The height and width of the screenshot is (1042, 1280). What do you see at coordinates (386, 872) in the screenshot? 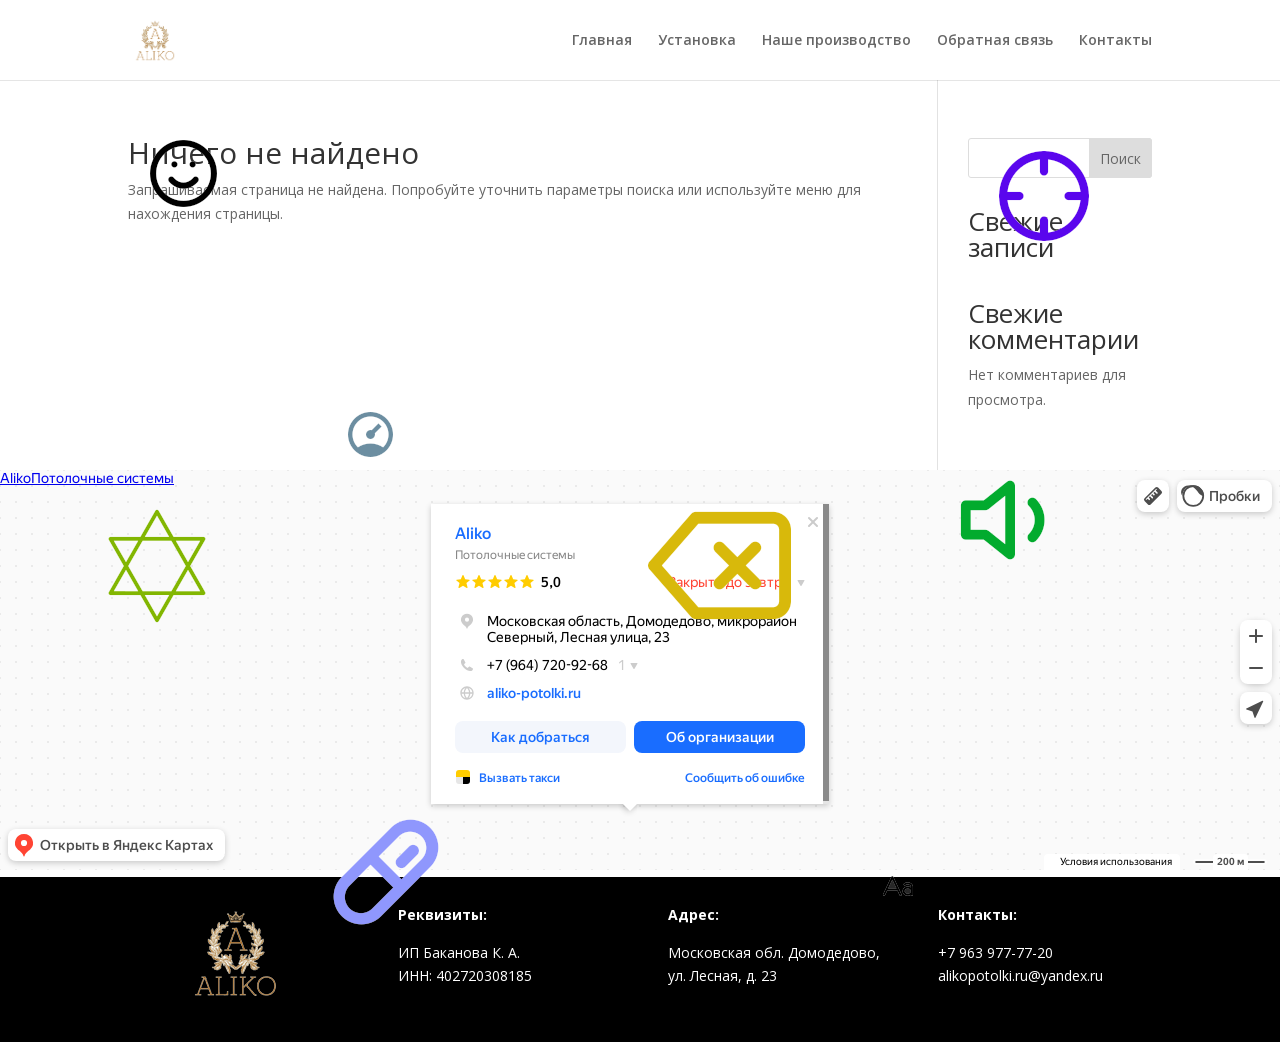
I see `access medication reminders` at bounding box center [386, 872].